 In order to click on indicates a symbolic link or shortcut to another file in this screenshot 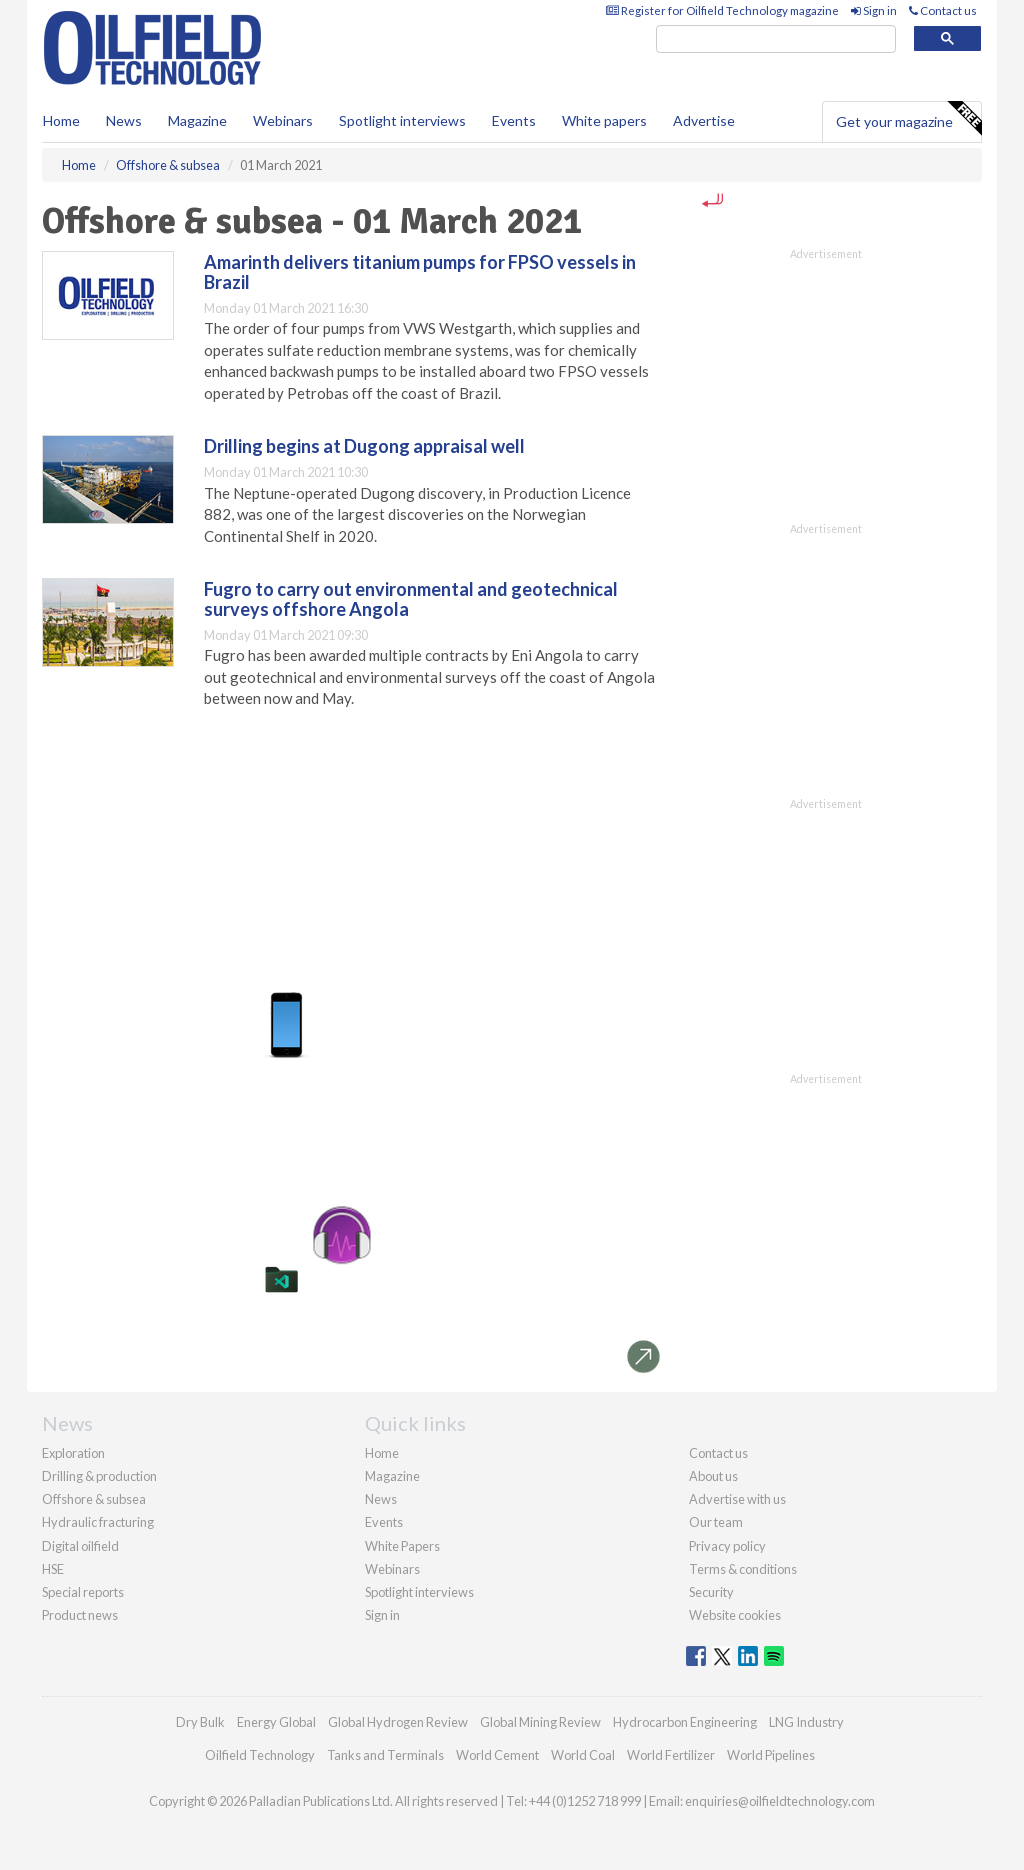, I will do `click(643, 1356)`.